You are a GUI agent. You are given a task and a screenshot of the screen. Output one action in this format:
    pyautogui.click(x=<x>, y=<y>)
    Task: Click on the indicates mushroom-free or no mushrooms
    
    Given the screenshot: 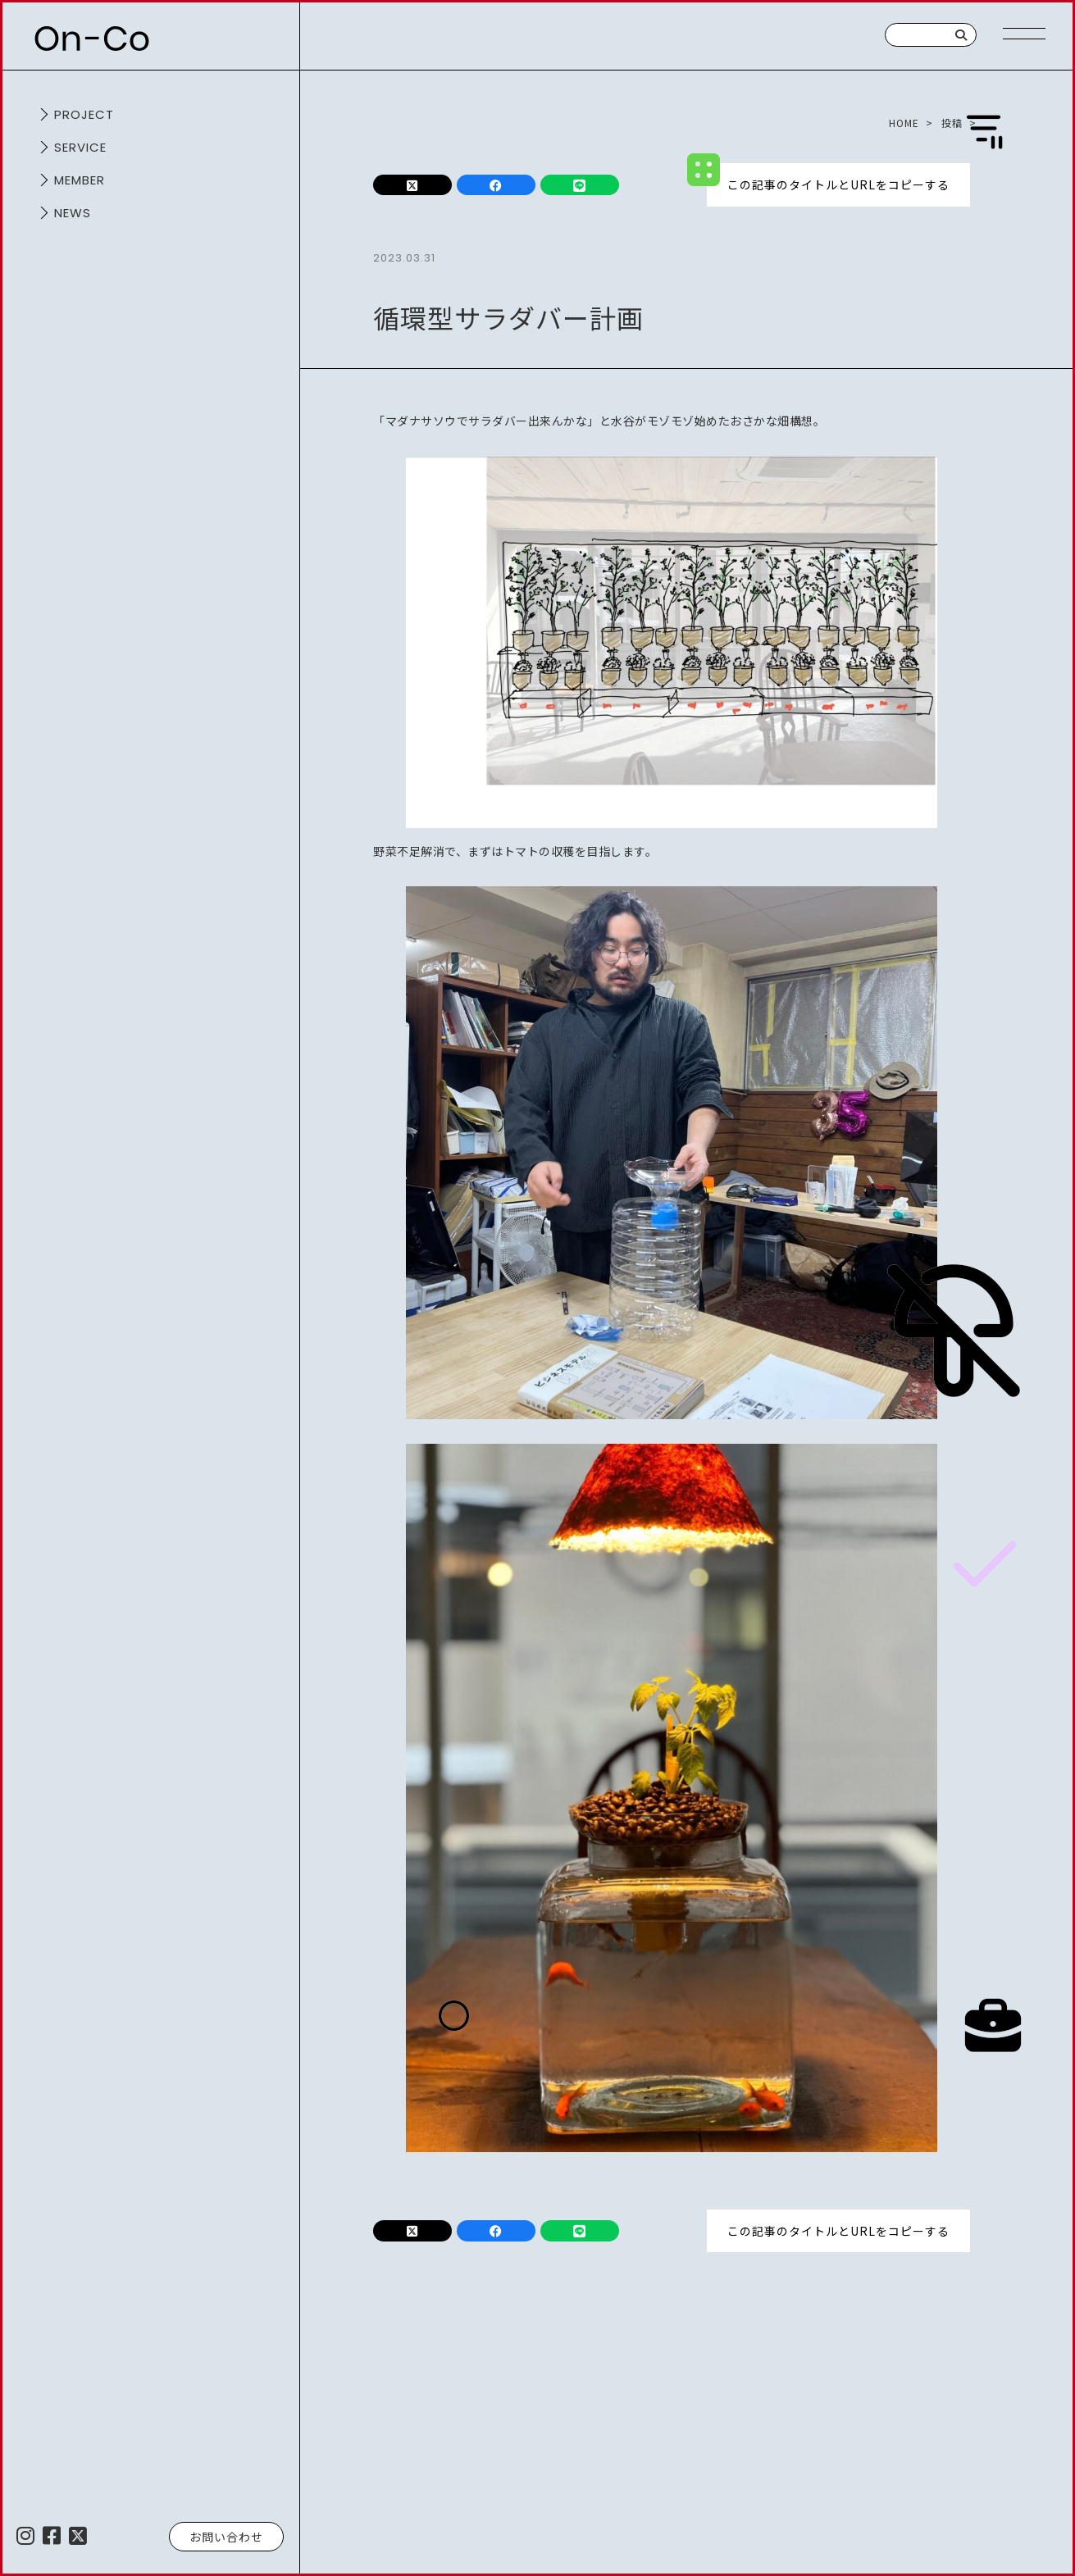 What is the action you would take?
    pyautogui.click(x=954, y=1331)
    